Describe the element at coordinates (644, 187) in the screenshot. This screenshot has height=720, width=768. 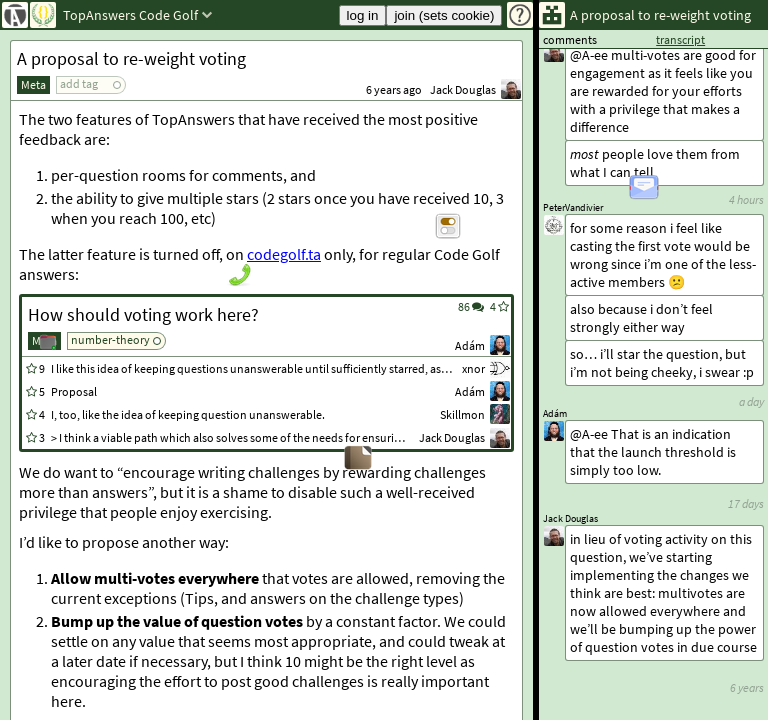
I see `open the mail application` at that location.